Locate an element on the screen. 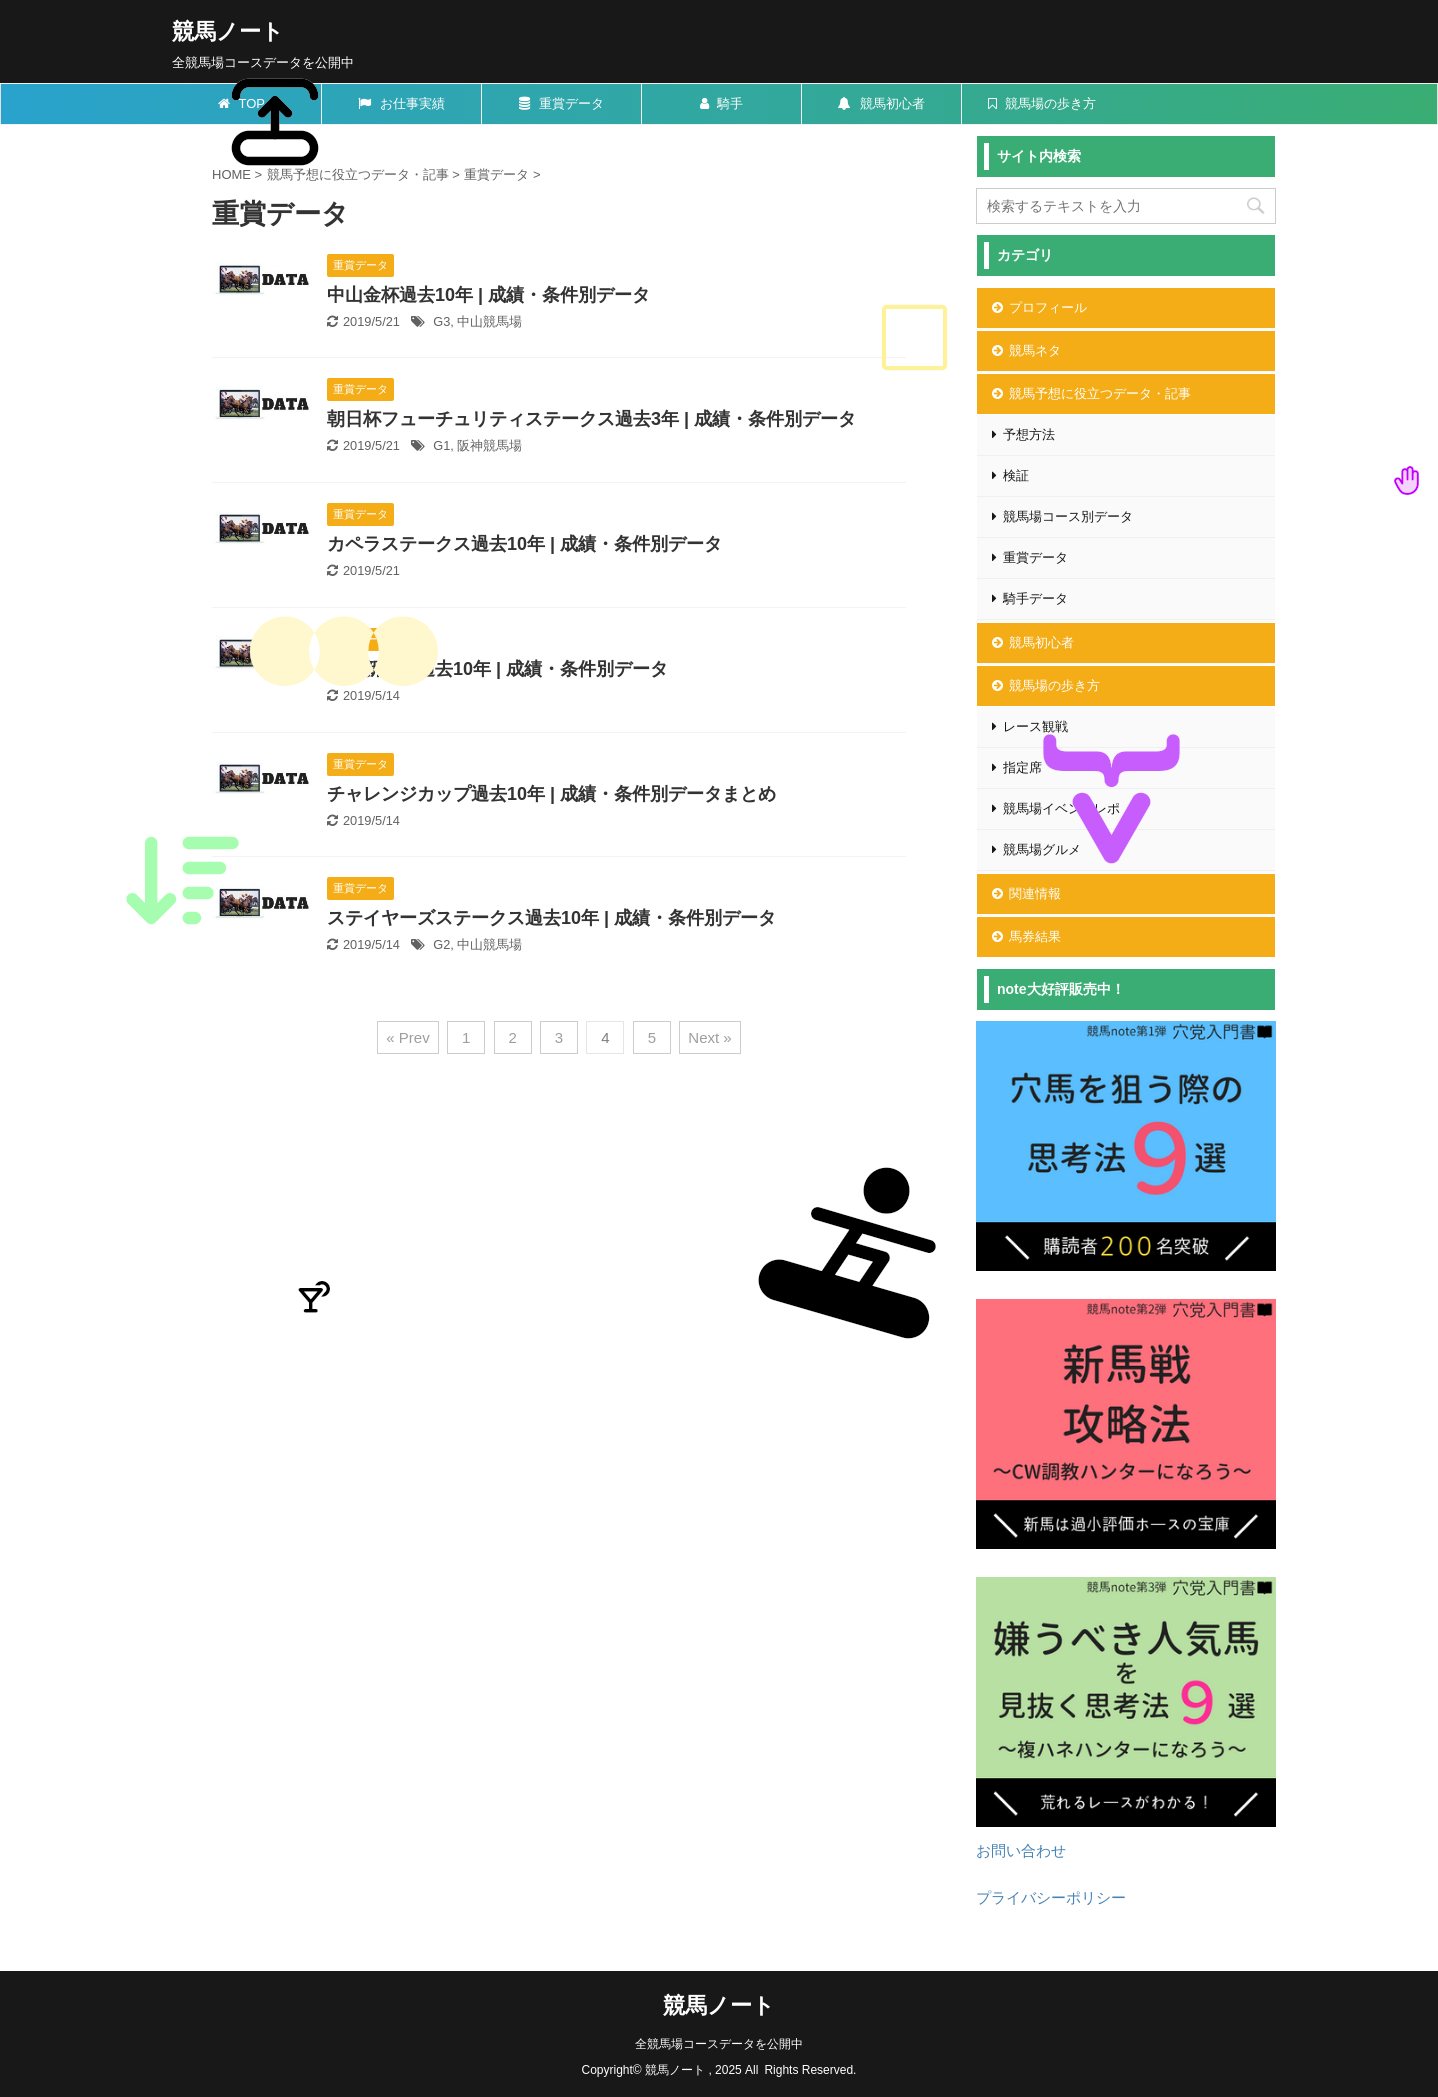  access snowboarding or winter sports features is located at coordinates (857, 1253).